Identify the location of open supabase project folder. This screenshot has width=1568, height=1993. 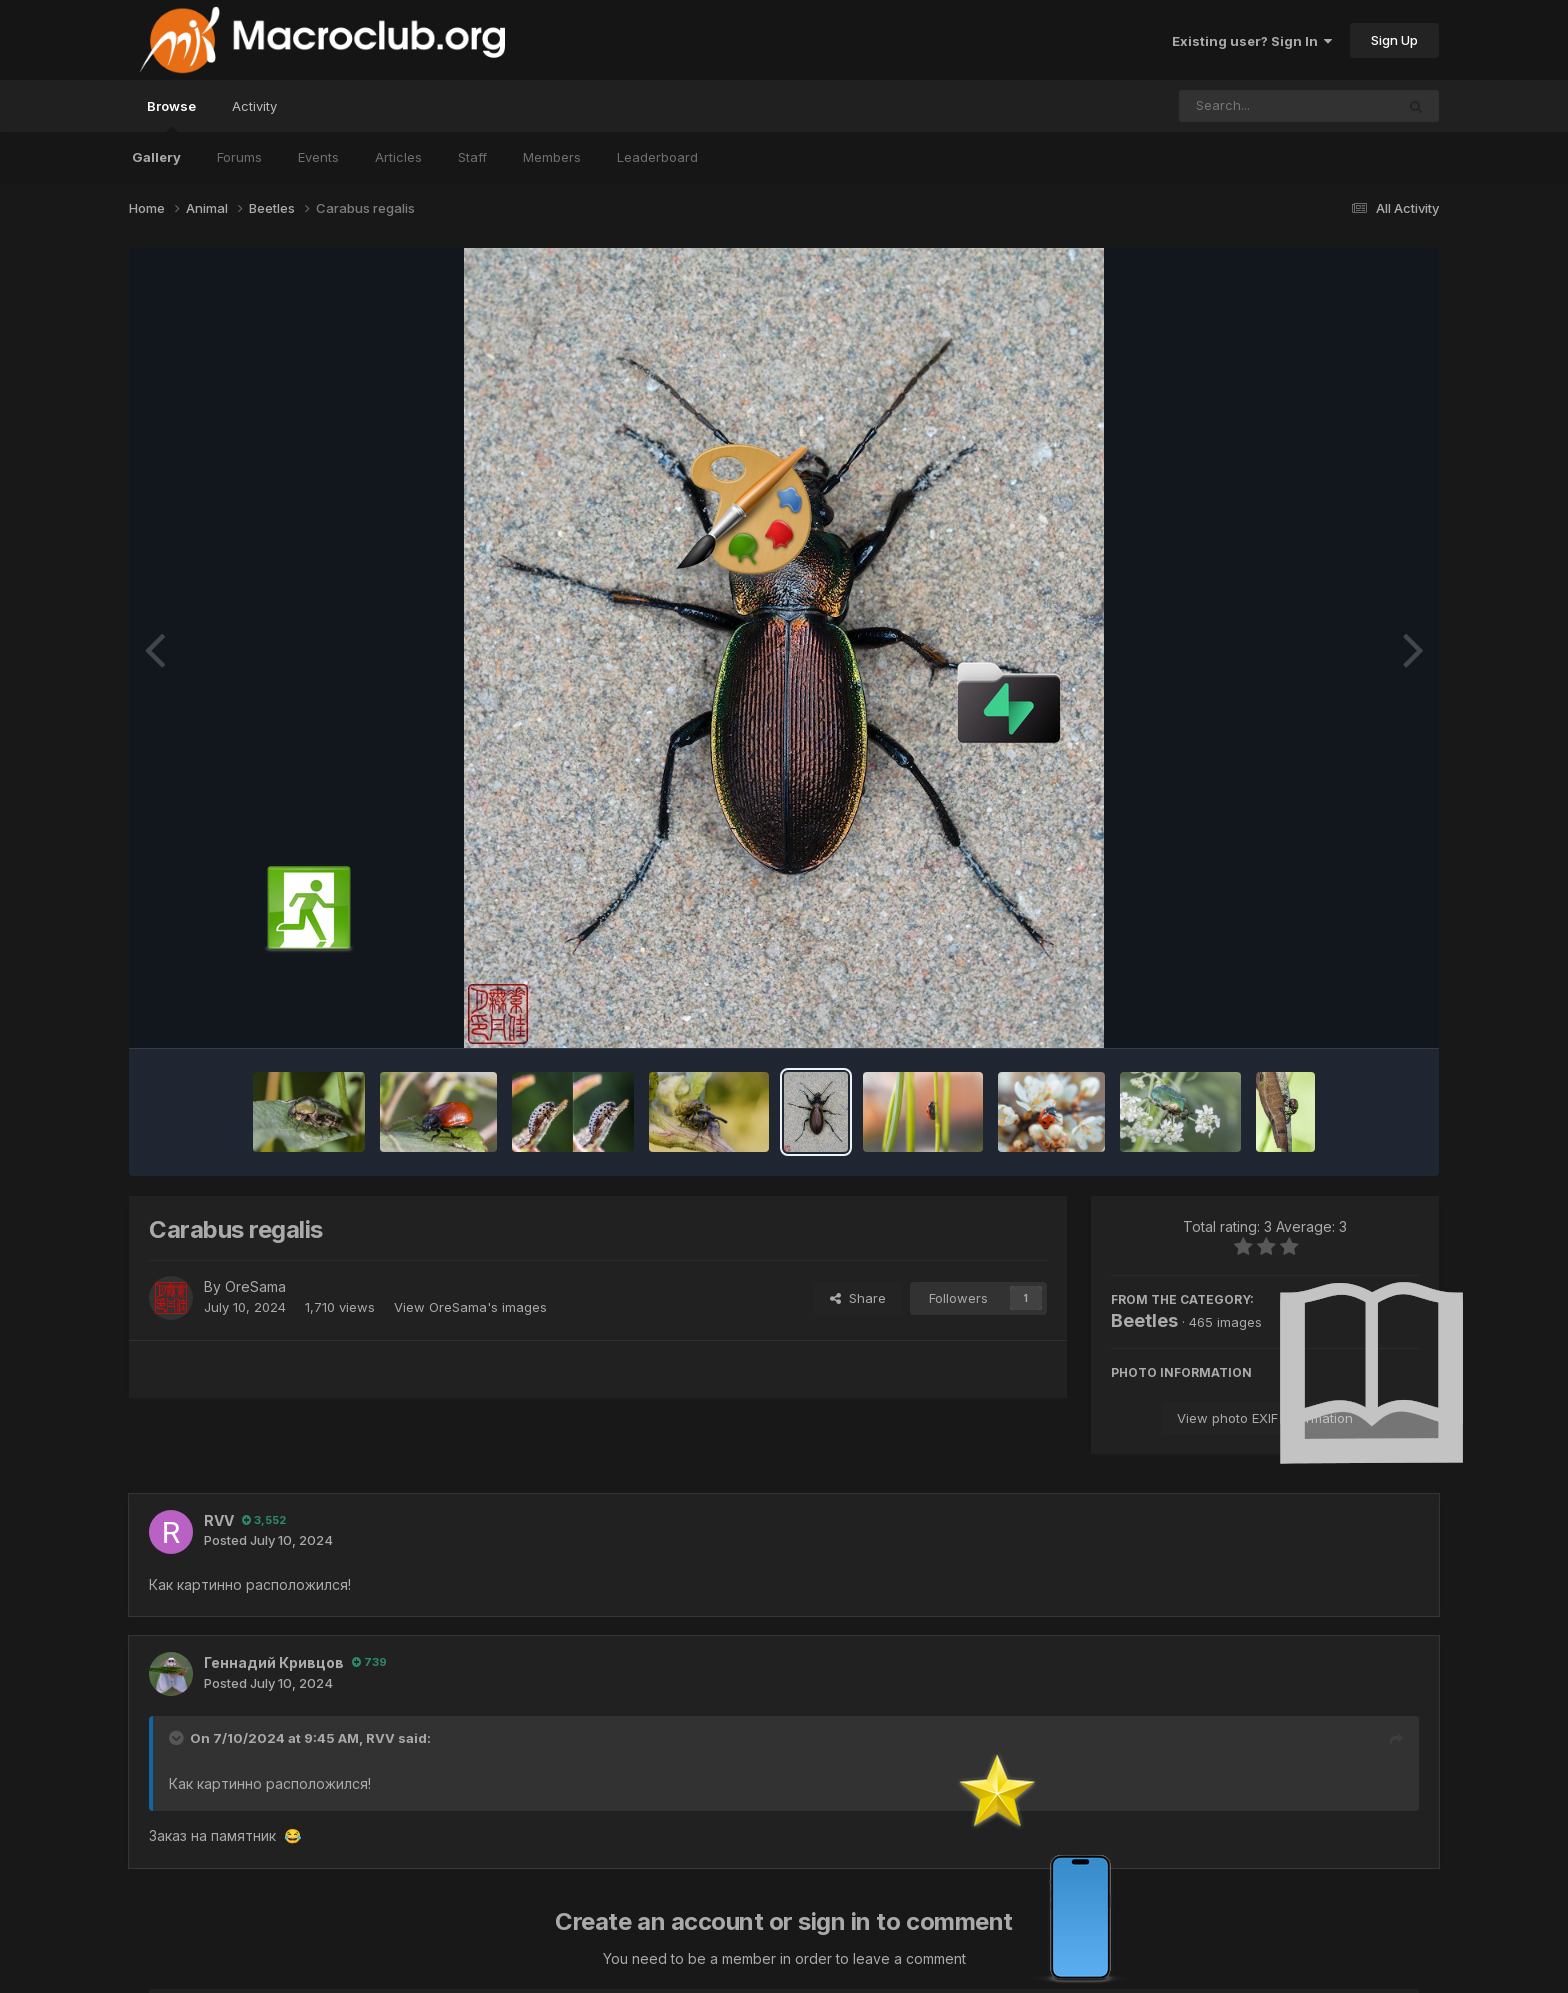
(1008, 705).